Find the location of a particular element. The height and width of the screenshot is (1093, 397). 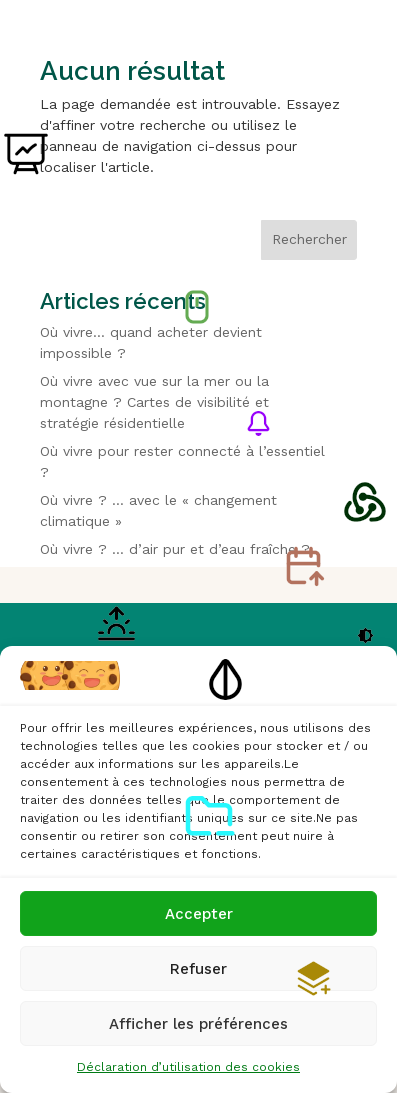

redux state management library logo is located at coordinates (365, 503).